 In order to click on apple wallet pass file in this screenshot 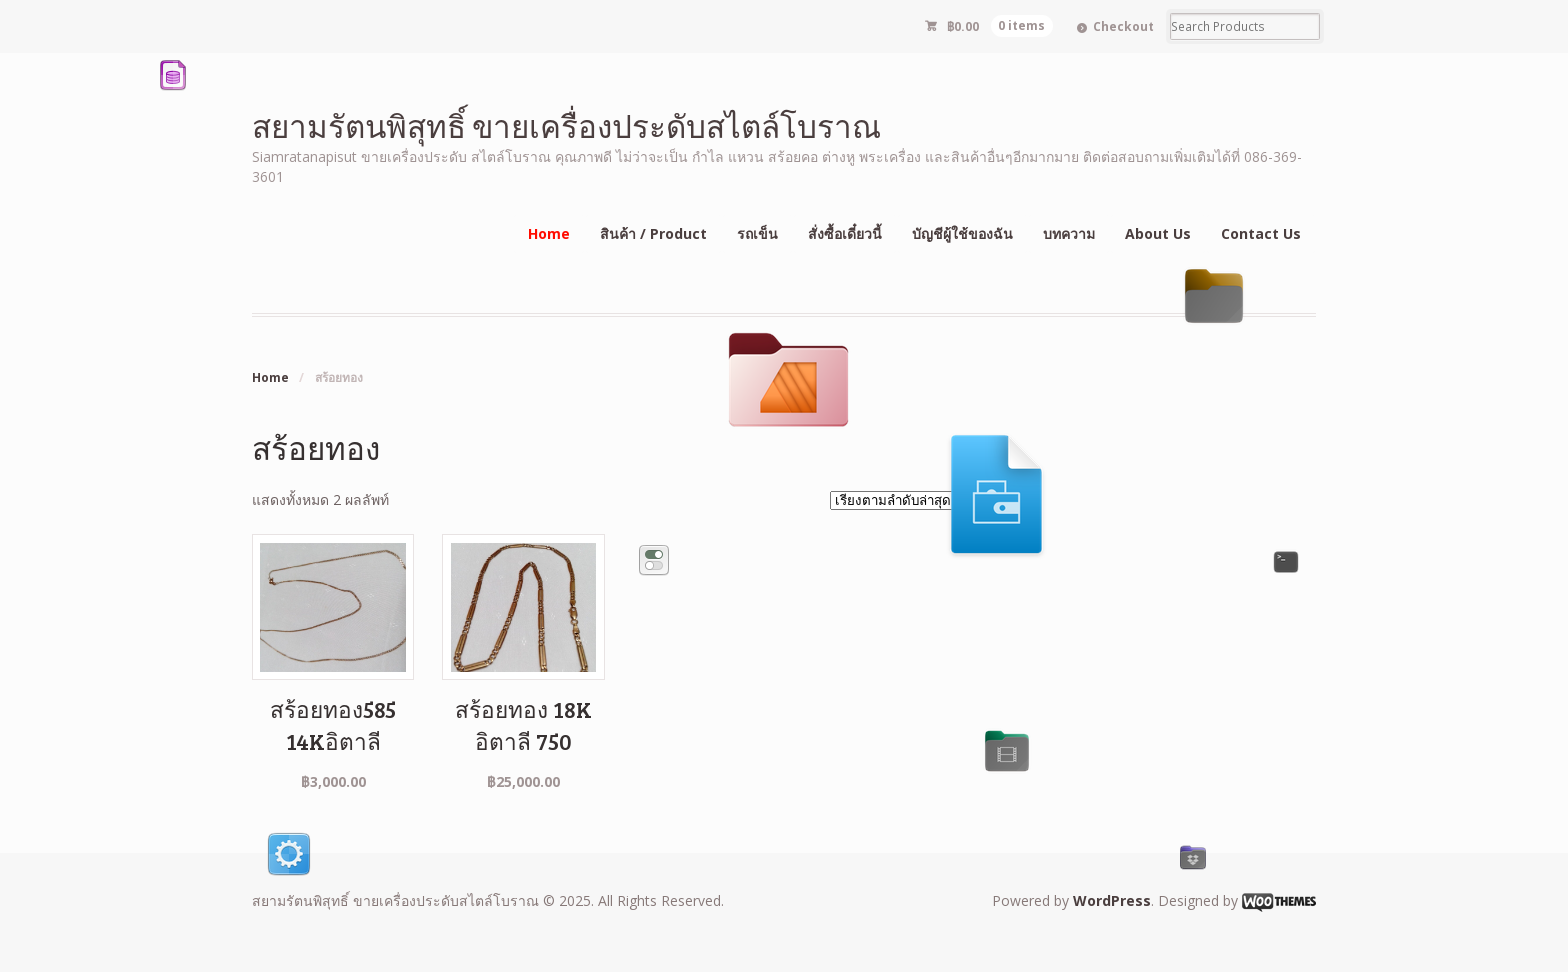, I will do `click(996, 496)`.